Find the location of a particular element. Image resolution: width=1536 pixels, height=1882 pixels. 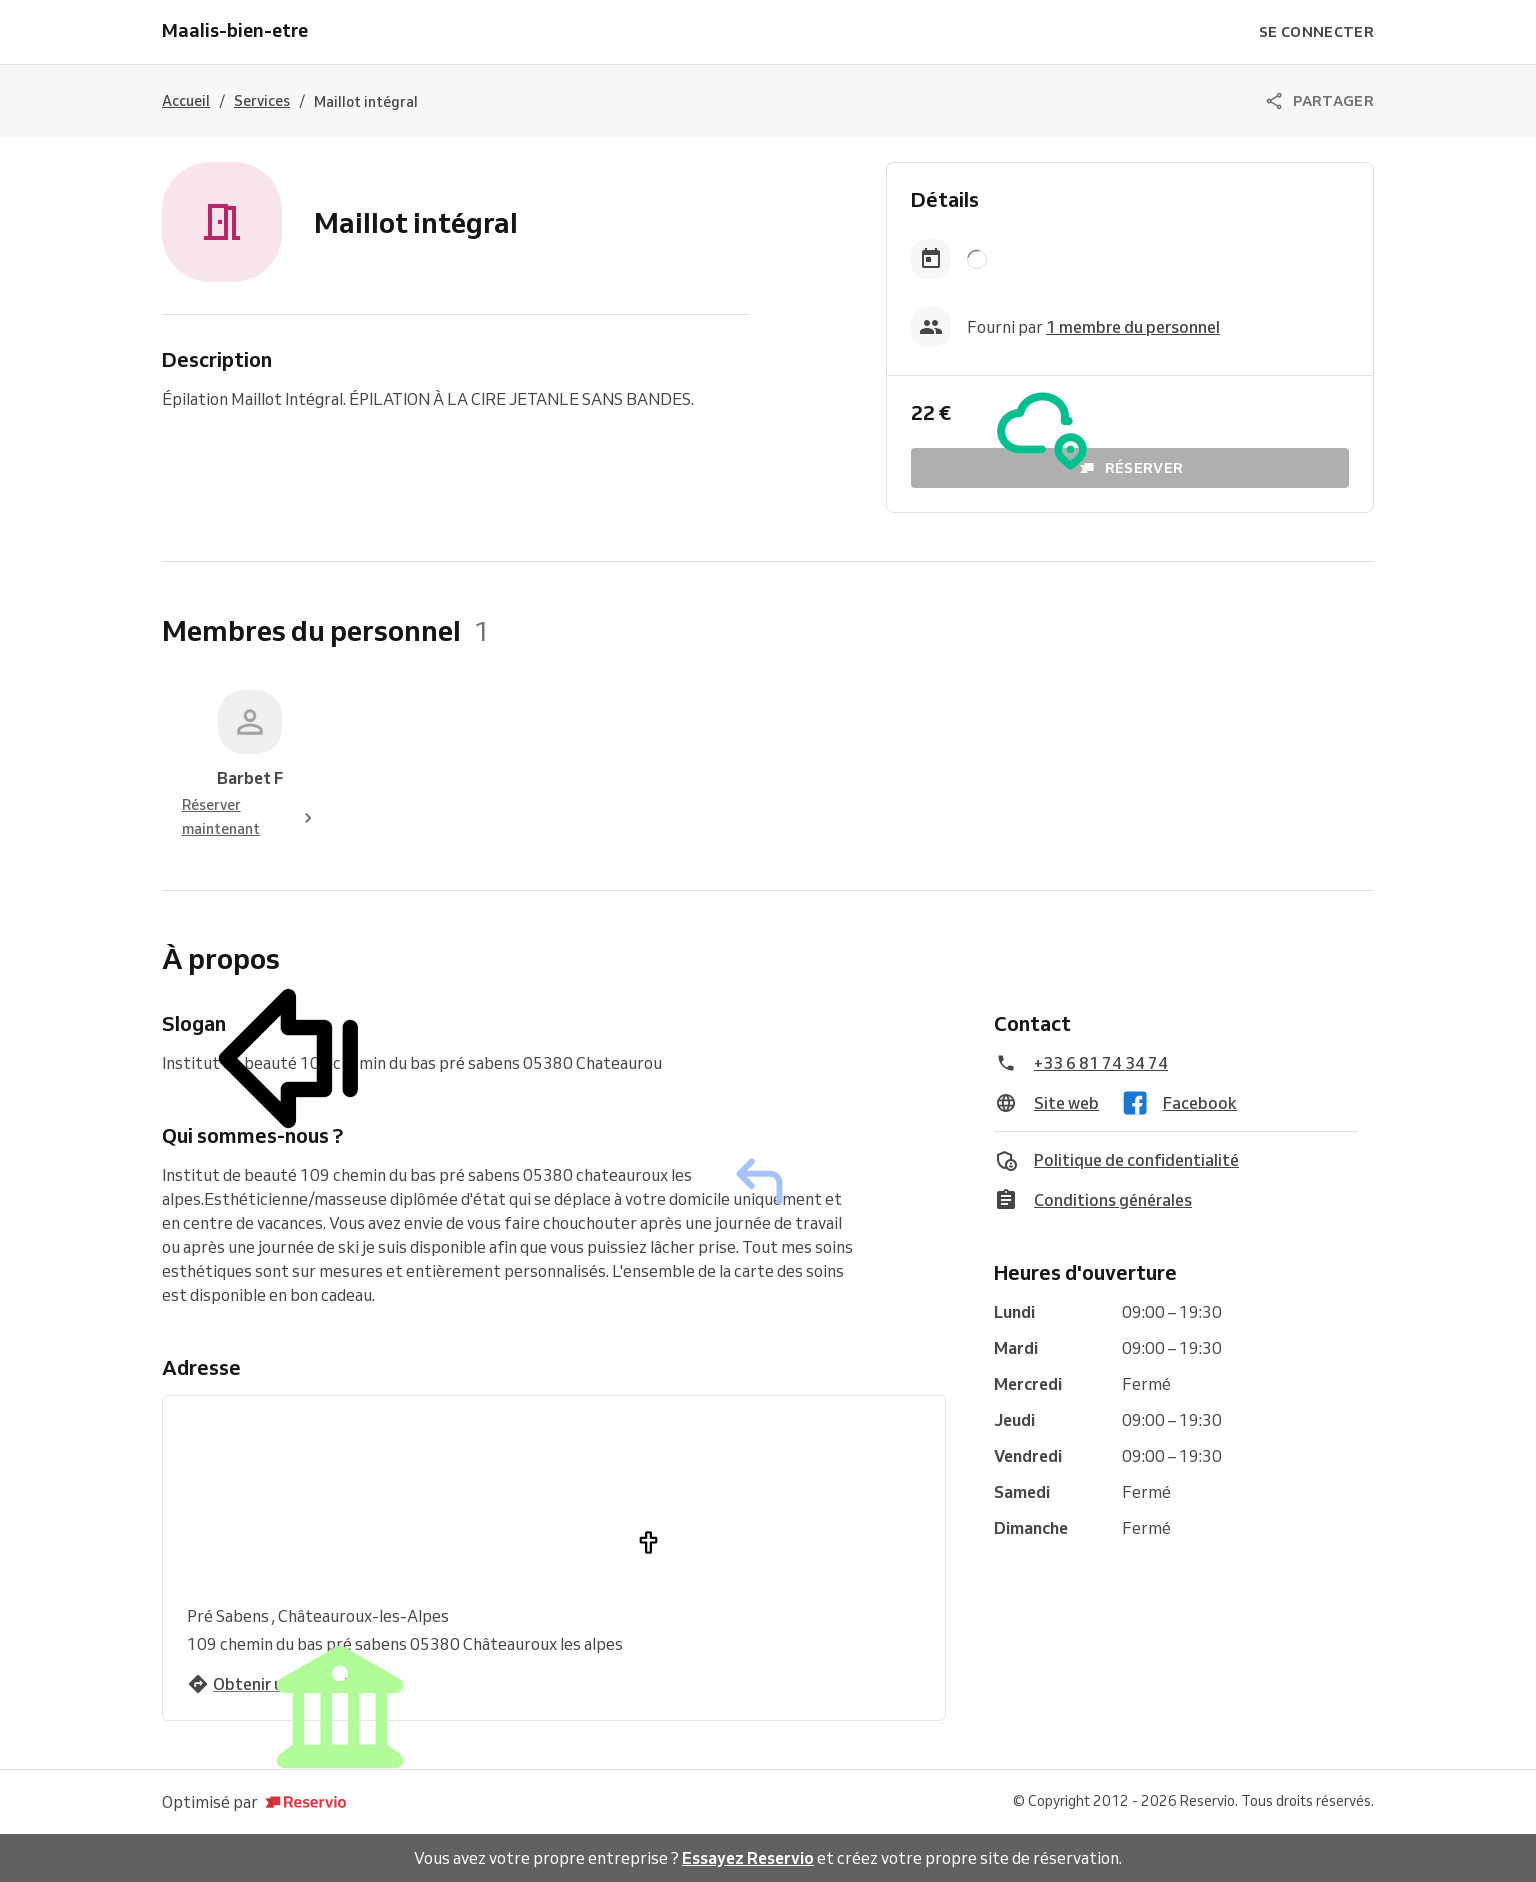

indicates a religious or faith-based feature is located at coordinates (648, 1542).